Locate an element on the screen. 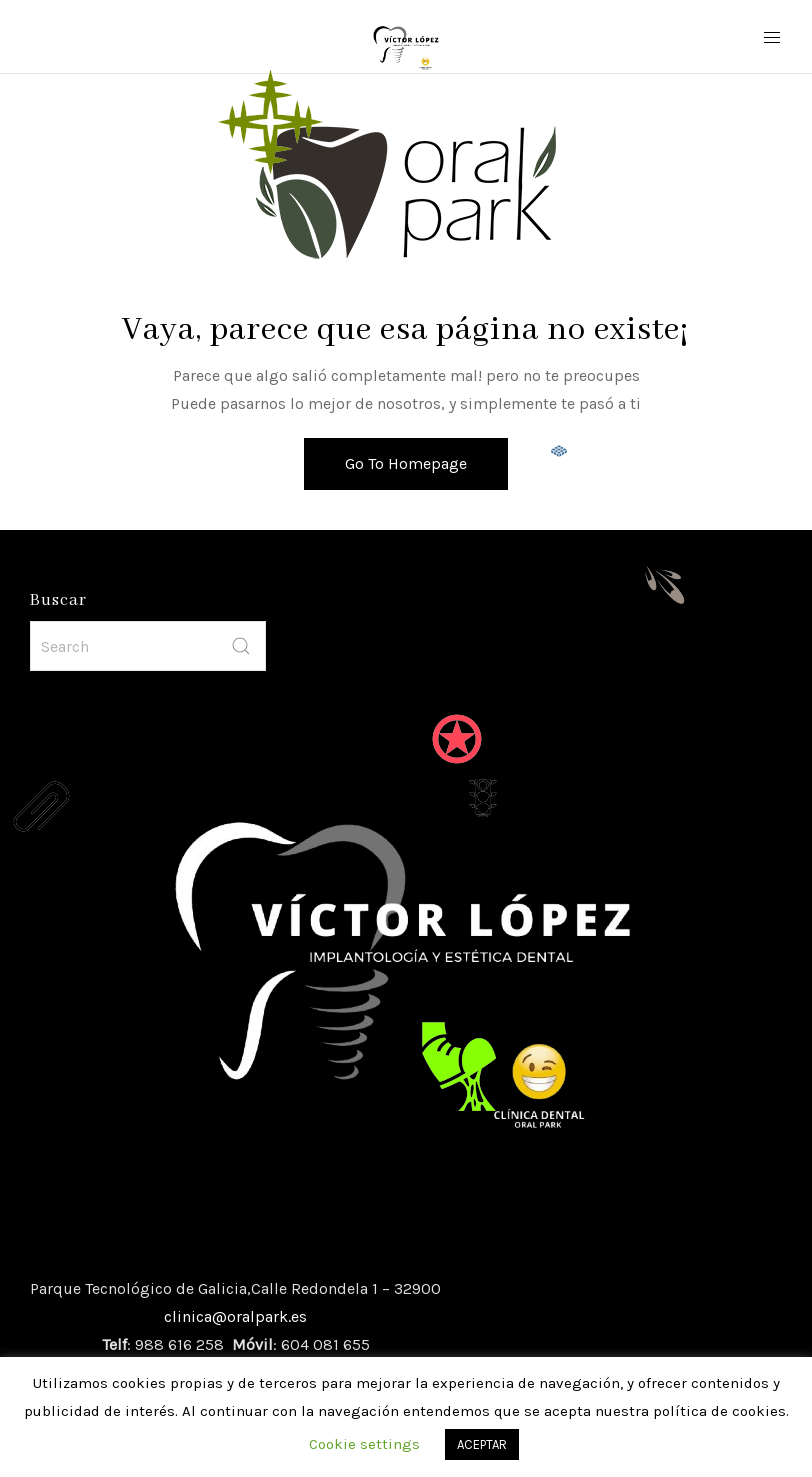 The image size is (812, 1477). decorative frost or ice effect indicator is located at coordinates (269, 121).